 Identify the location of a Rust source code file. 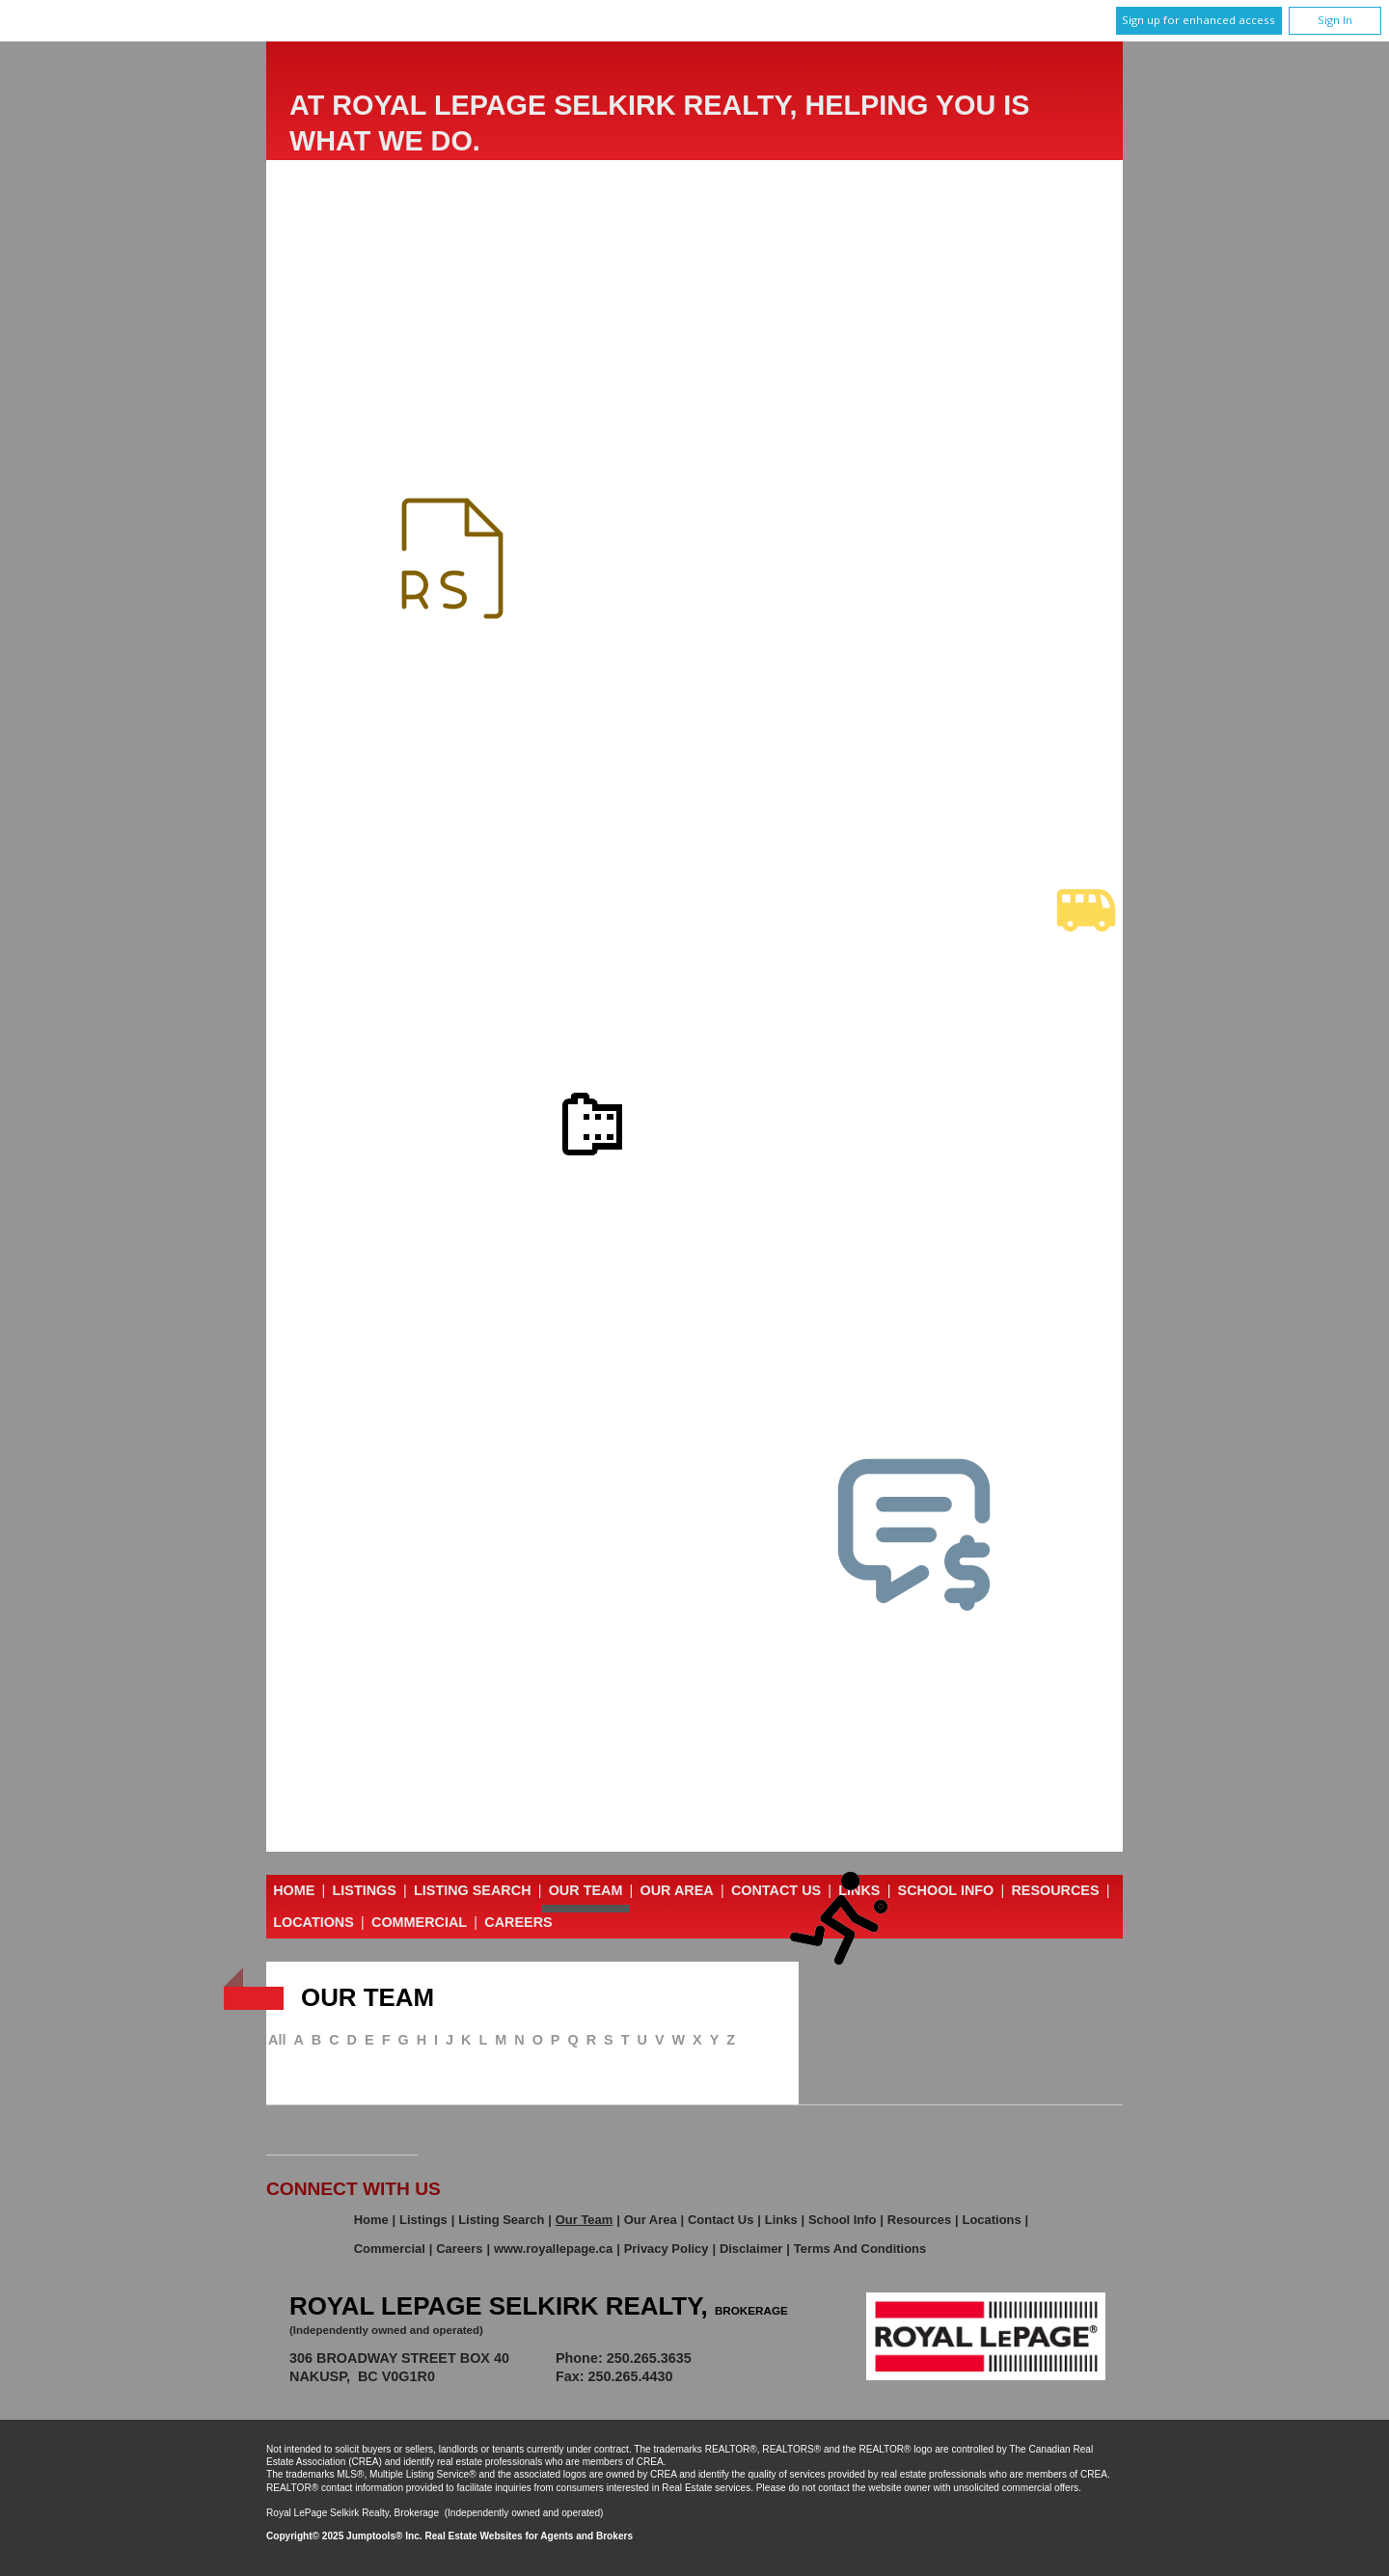
(452, 558).